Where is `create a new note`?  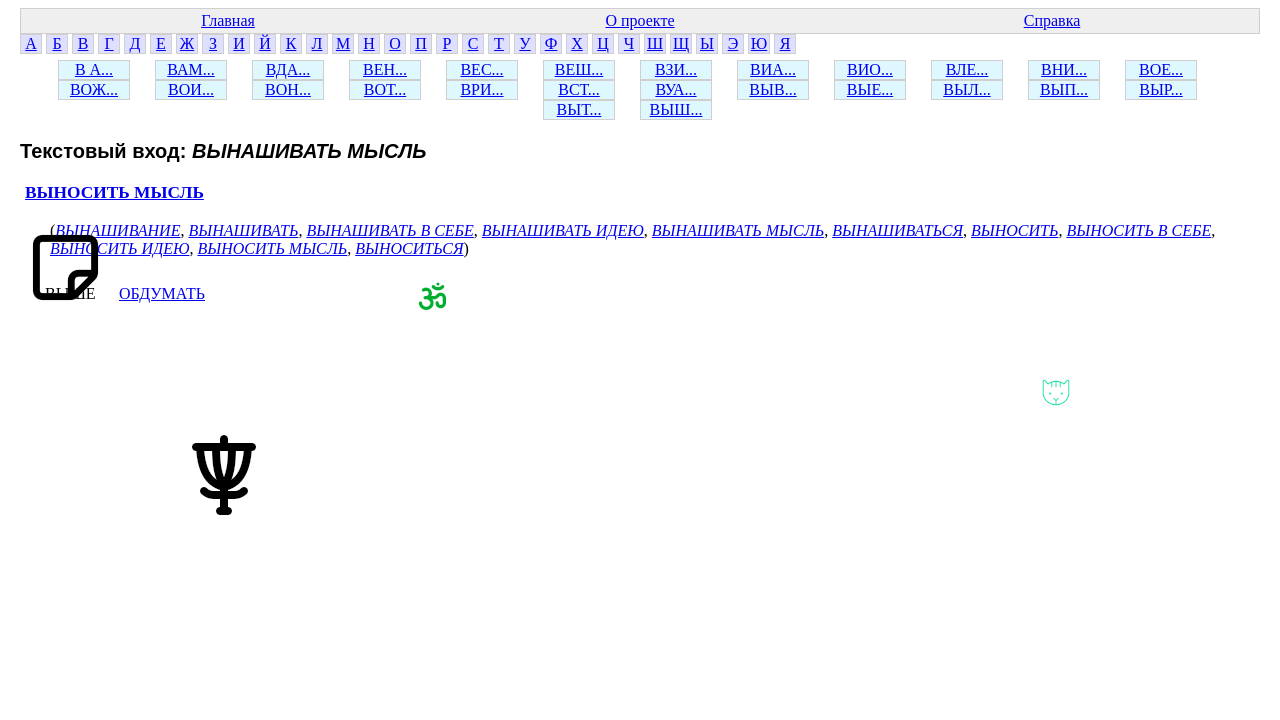
create a new note is located at coordinates (65, 267).